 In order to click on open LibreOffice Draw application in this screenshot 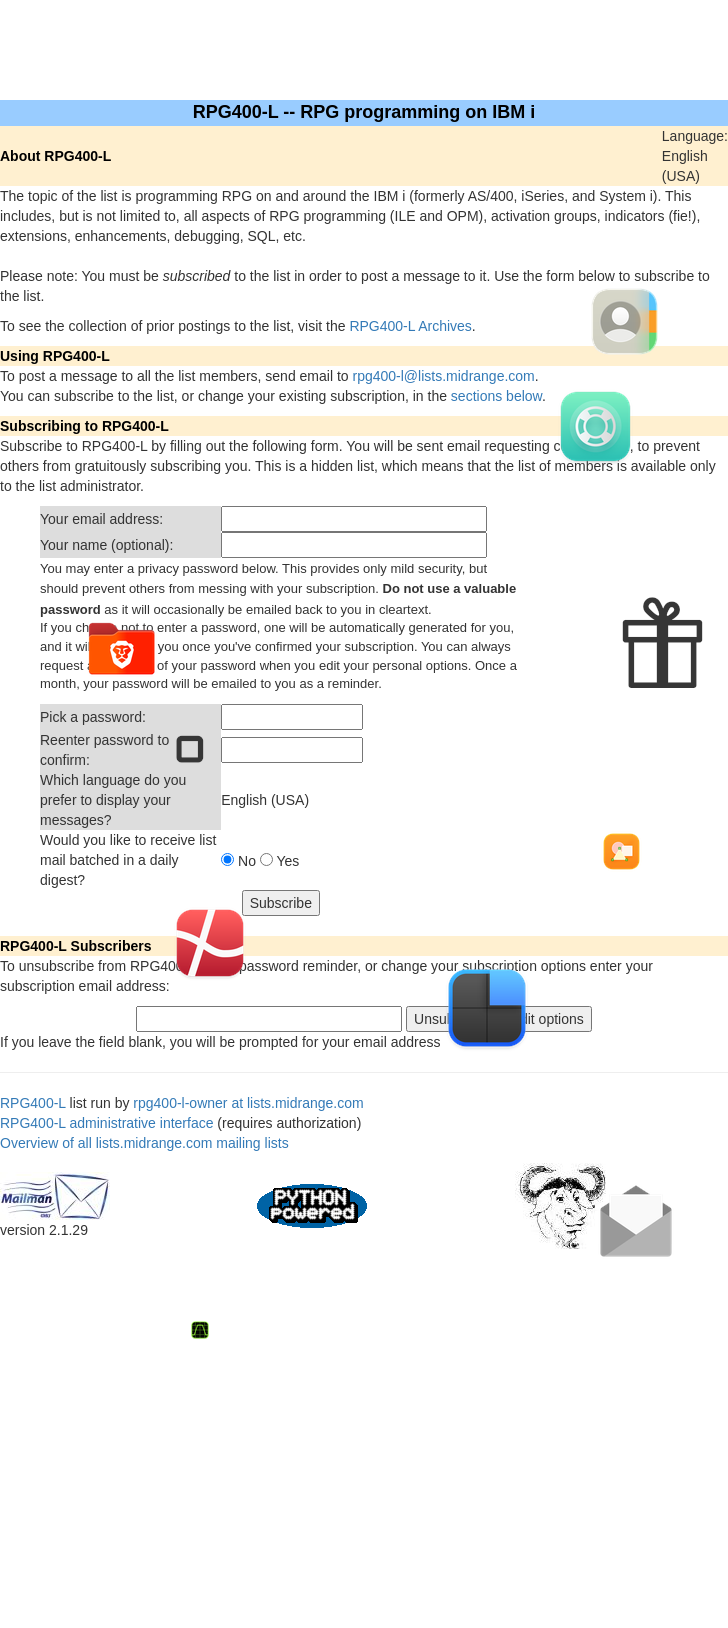, I will do `click(621, 851)`.